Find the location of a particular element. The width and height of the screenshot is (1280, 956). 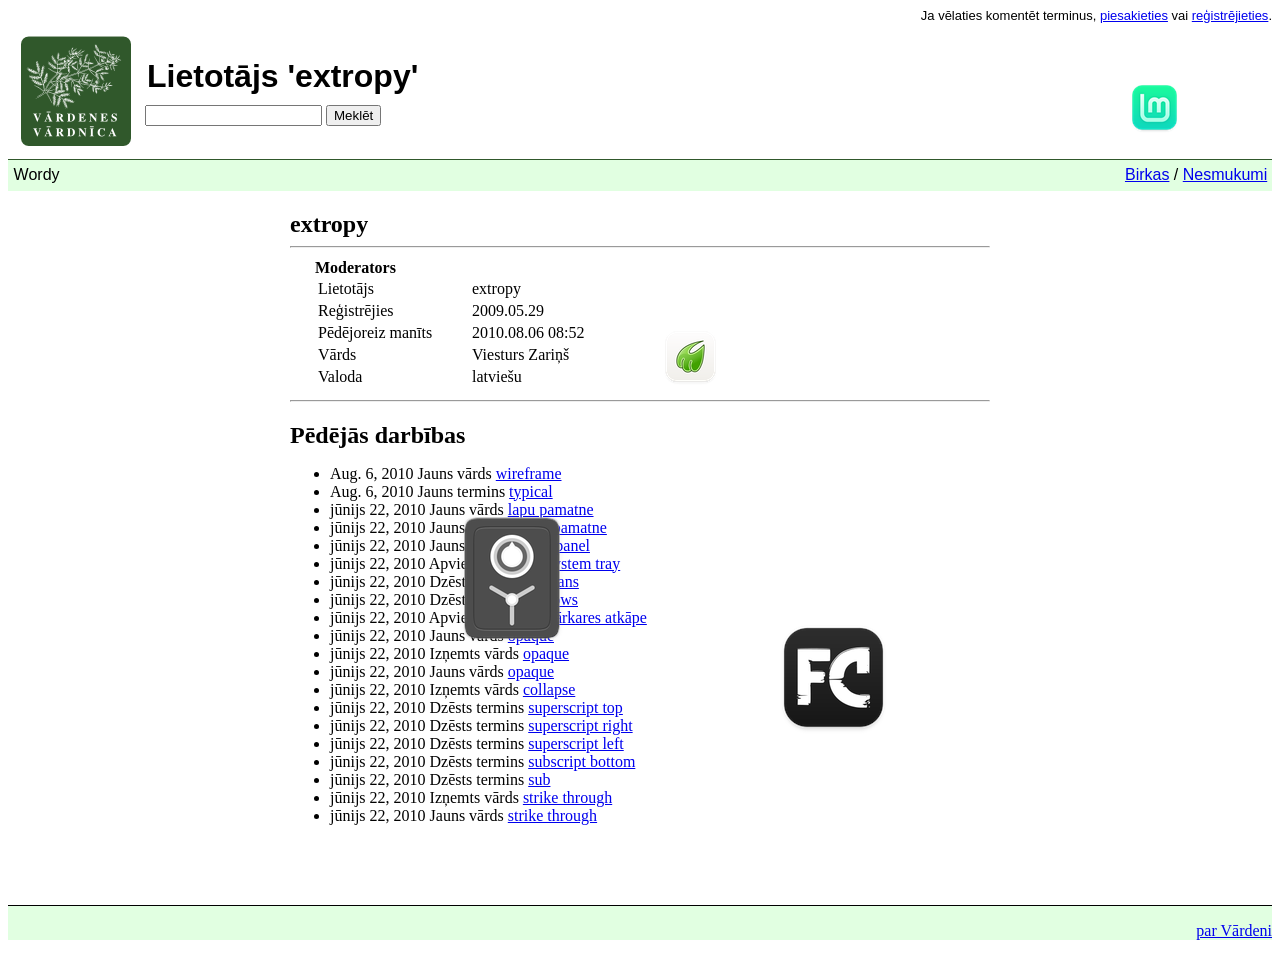

launch midori web browser is located at coordinates (690, 356).